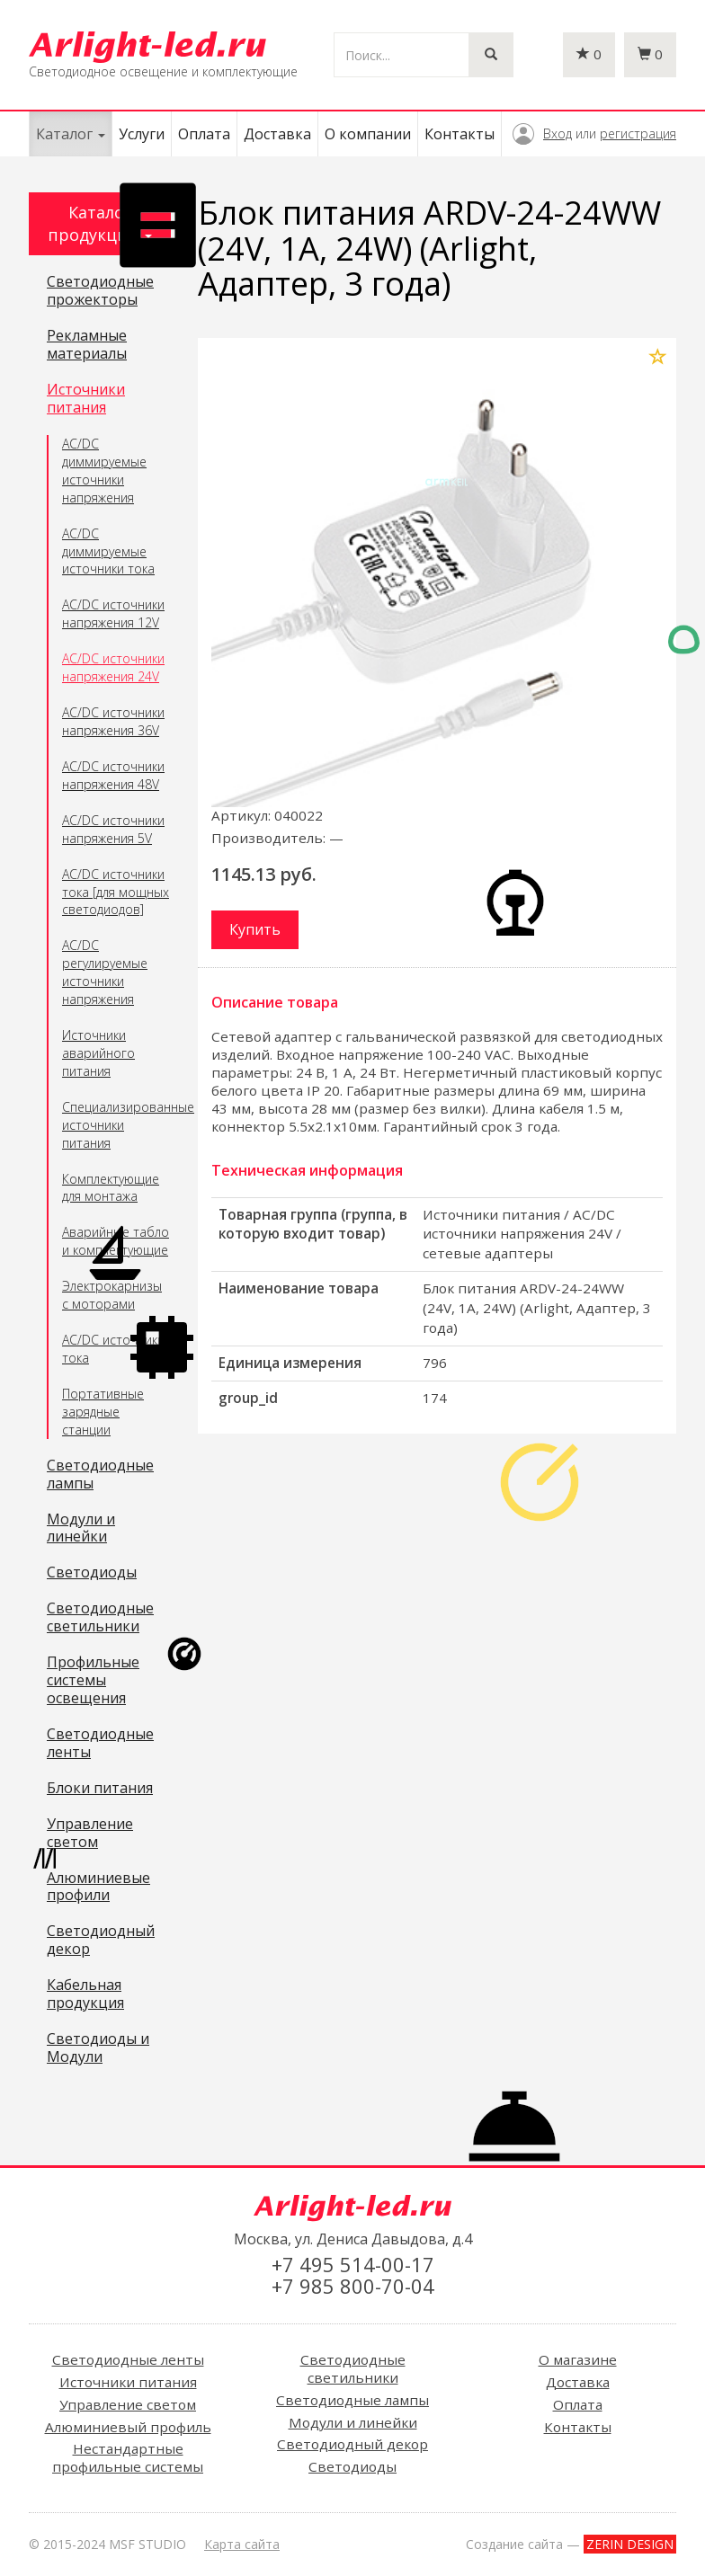 Image resolution: width=705 pixels, height=2576 pixels. I want to click on visit MDN Web Docs for developer documentation, so click(44, 1858).